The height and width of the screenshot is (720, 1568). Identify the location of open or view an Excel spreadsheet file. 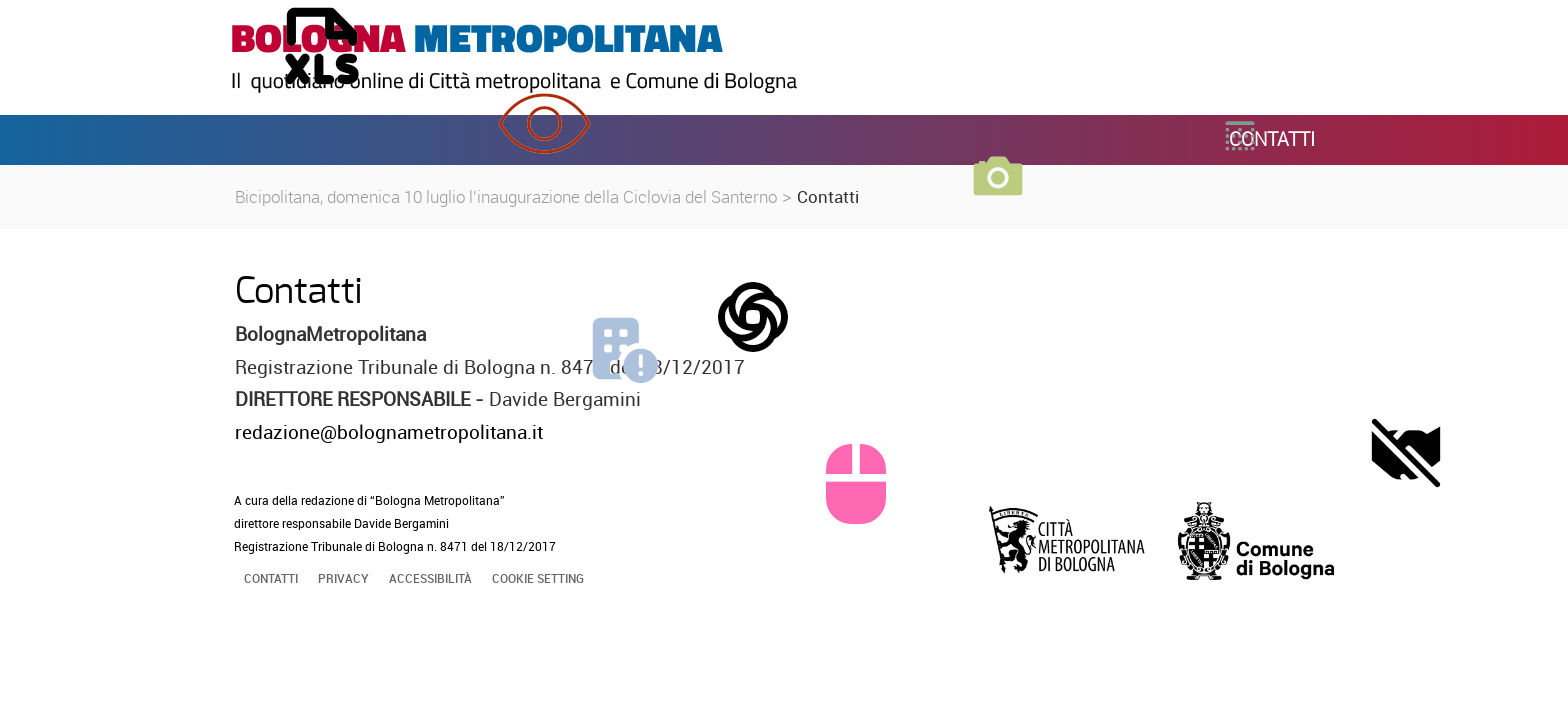
(322, 49).